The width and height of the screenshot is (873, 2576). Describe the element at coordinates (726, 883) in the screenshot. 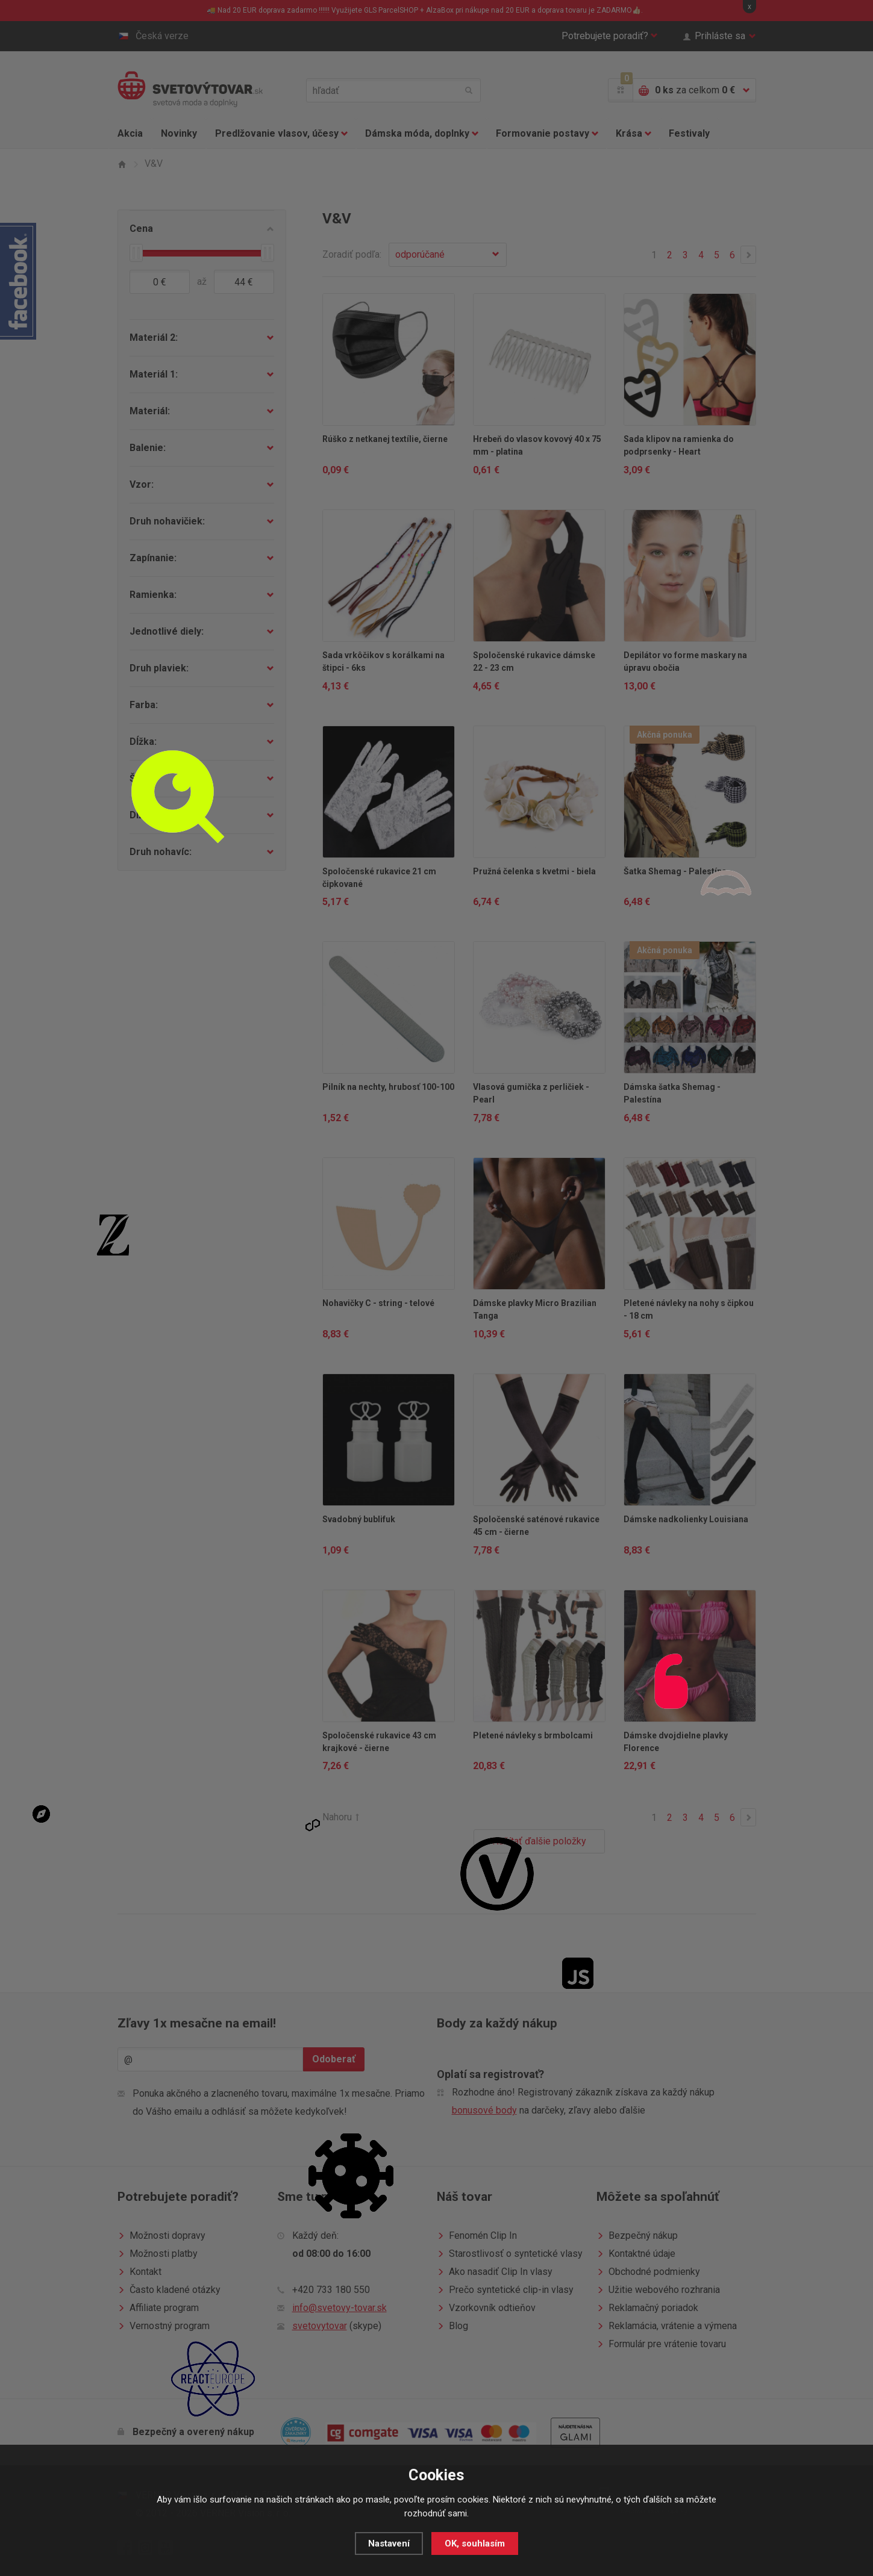

I see `open umbrel home server dashboard` at that location.